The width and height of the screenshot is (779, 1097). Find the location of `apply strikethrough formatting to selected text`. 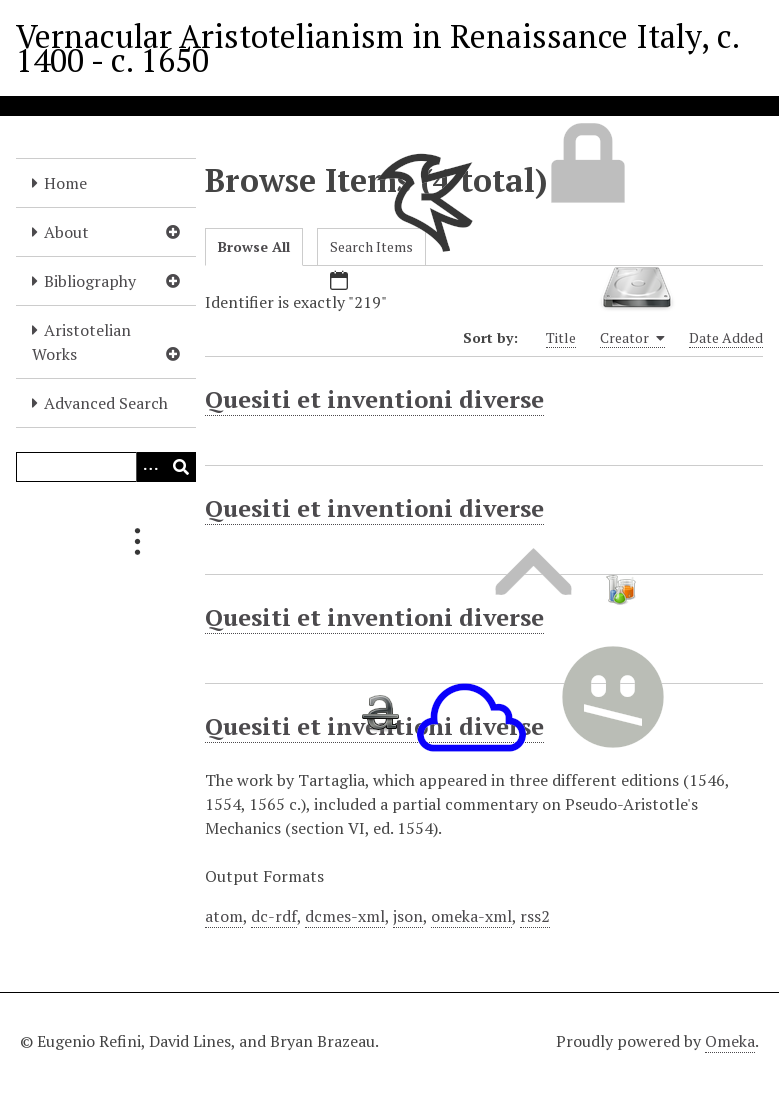

apply strikethrough formatting to selected text is located at coordinates (382, 713).